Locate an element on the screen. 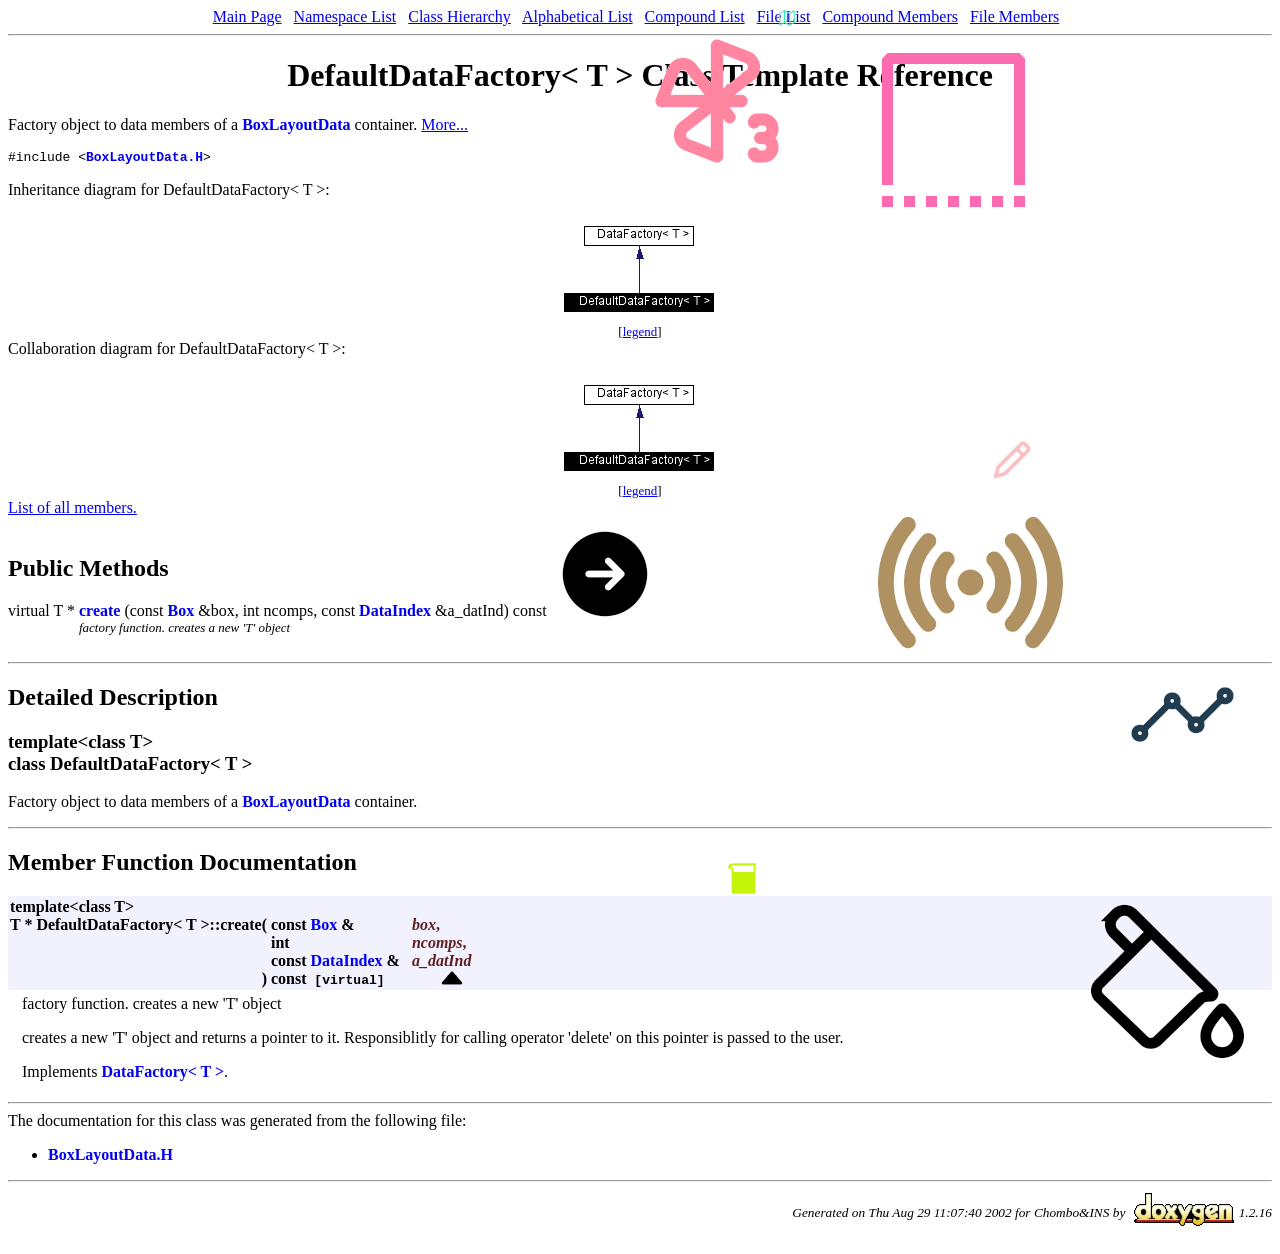 This screenshot has width=1280, height=1254. collapse an expanded section or dropdown is located at coordinates (452, 978).